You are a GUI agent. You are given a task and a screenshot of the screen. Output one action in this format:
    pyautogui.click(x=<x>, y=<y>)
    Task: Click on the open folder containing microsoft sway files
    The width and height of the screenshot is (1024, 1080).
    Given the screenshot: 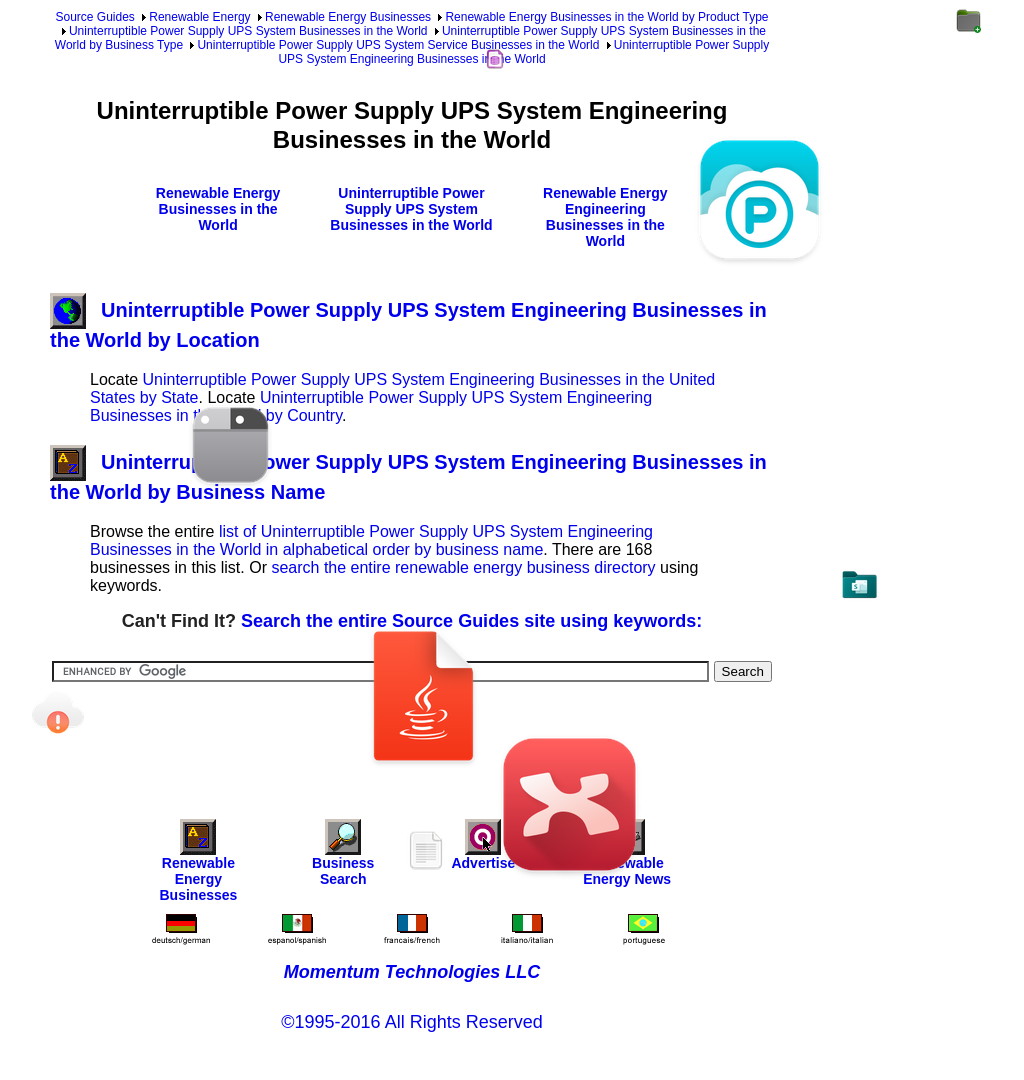 What is the action you would take?
    pyautogui.click(x=859, y=585)
    